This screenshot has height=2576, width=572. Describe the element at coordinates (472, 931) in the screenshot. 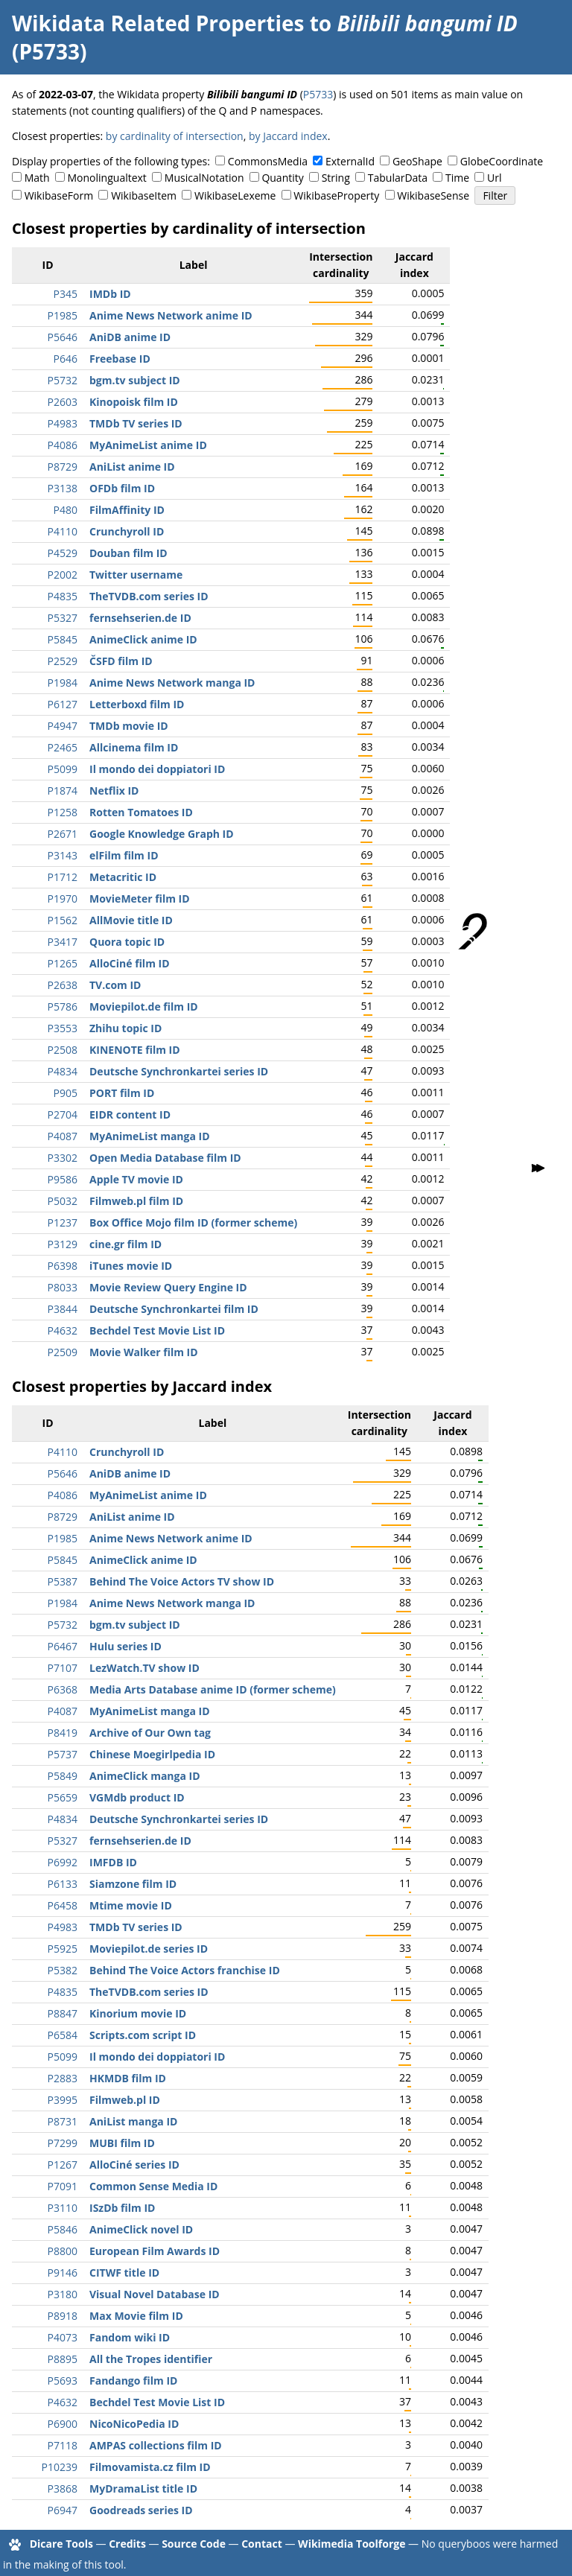

I see `shepherd or pastoral character class icon` at that location.